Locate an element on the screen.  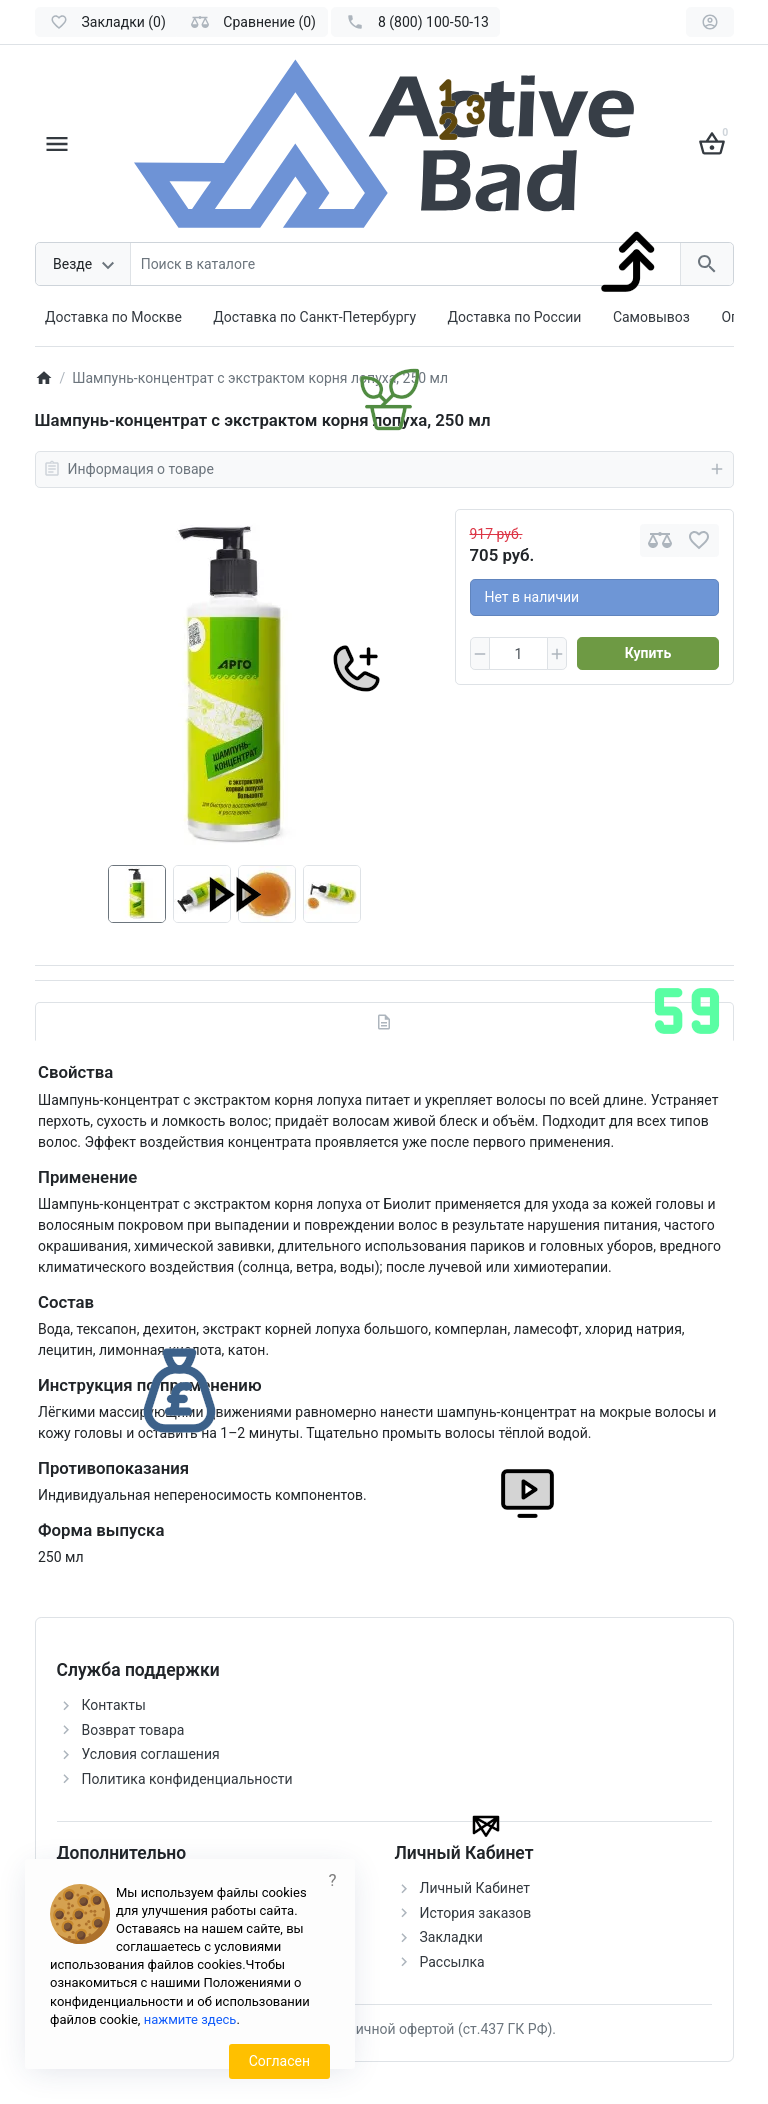
move item to top of list is located at coordinates (629, 263).